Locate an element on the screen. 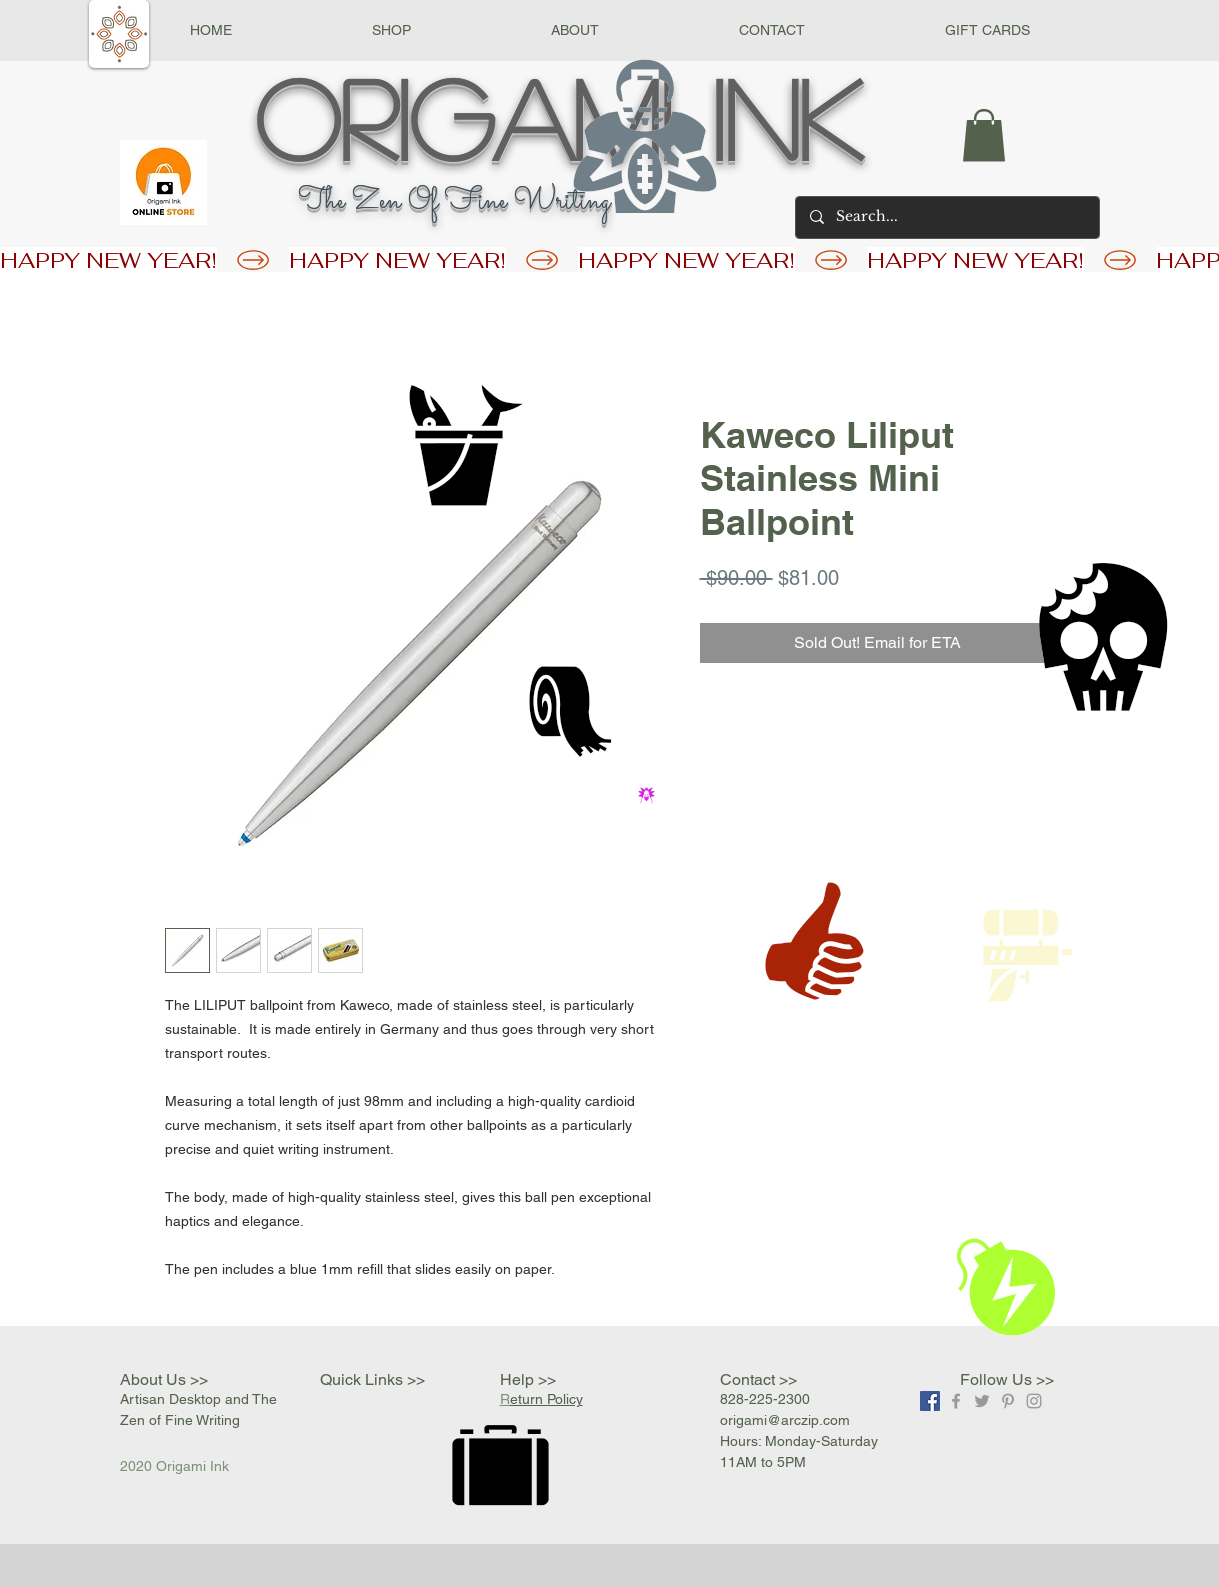 The height and width of the screenshot is (1587, 1219). access travel or trip planning features is located at coordinates (500, 1467).